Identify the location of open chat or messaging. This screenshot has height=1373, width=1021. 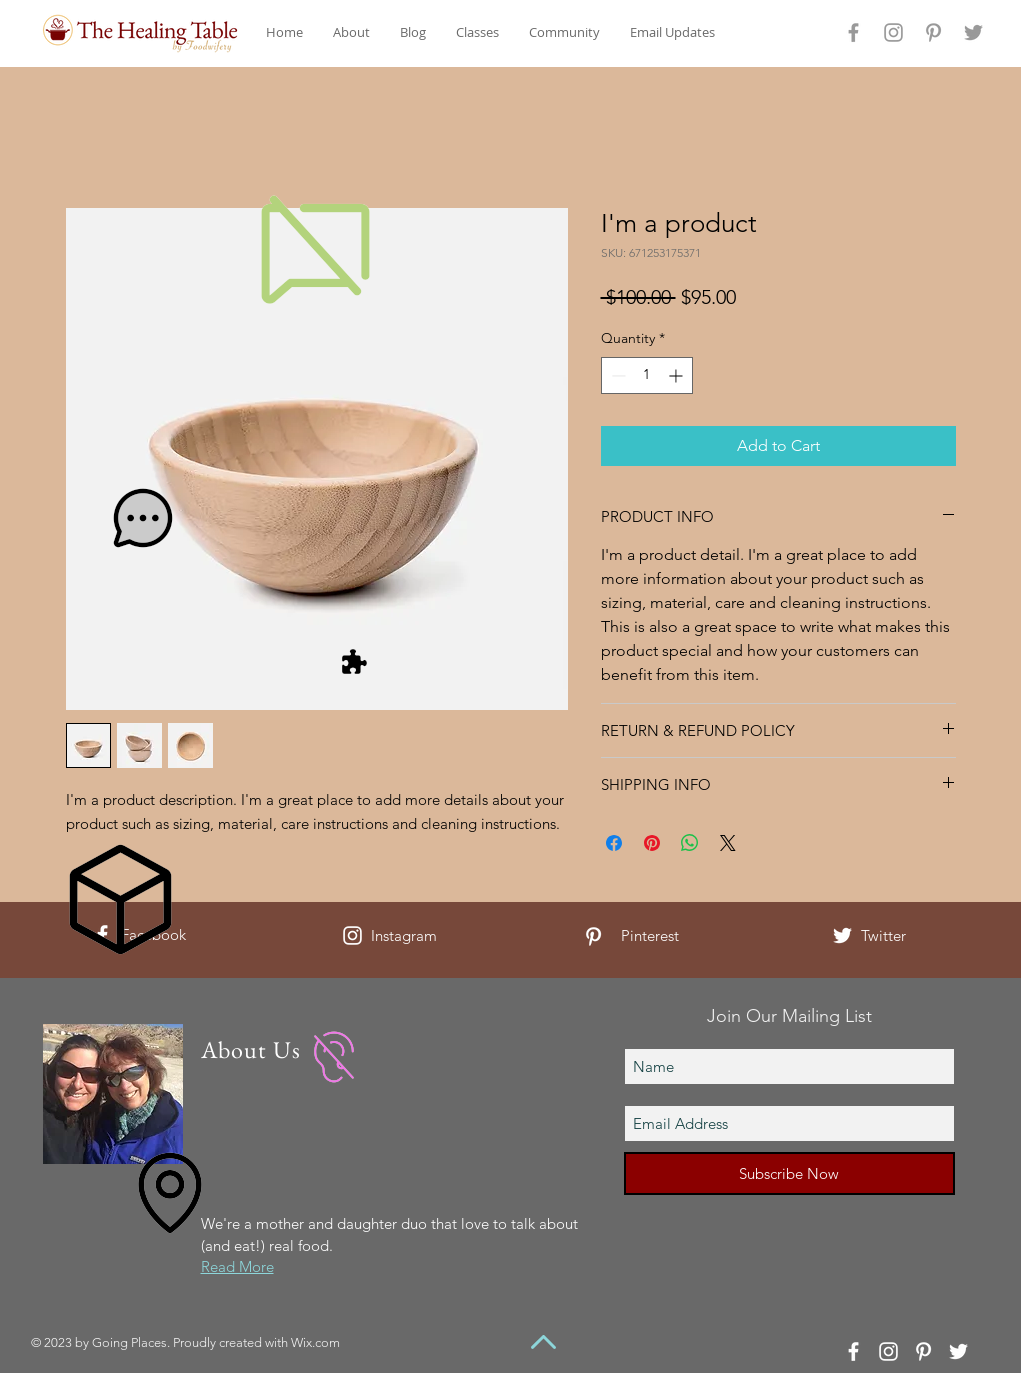
(143, 518).